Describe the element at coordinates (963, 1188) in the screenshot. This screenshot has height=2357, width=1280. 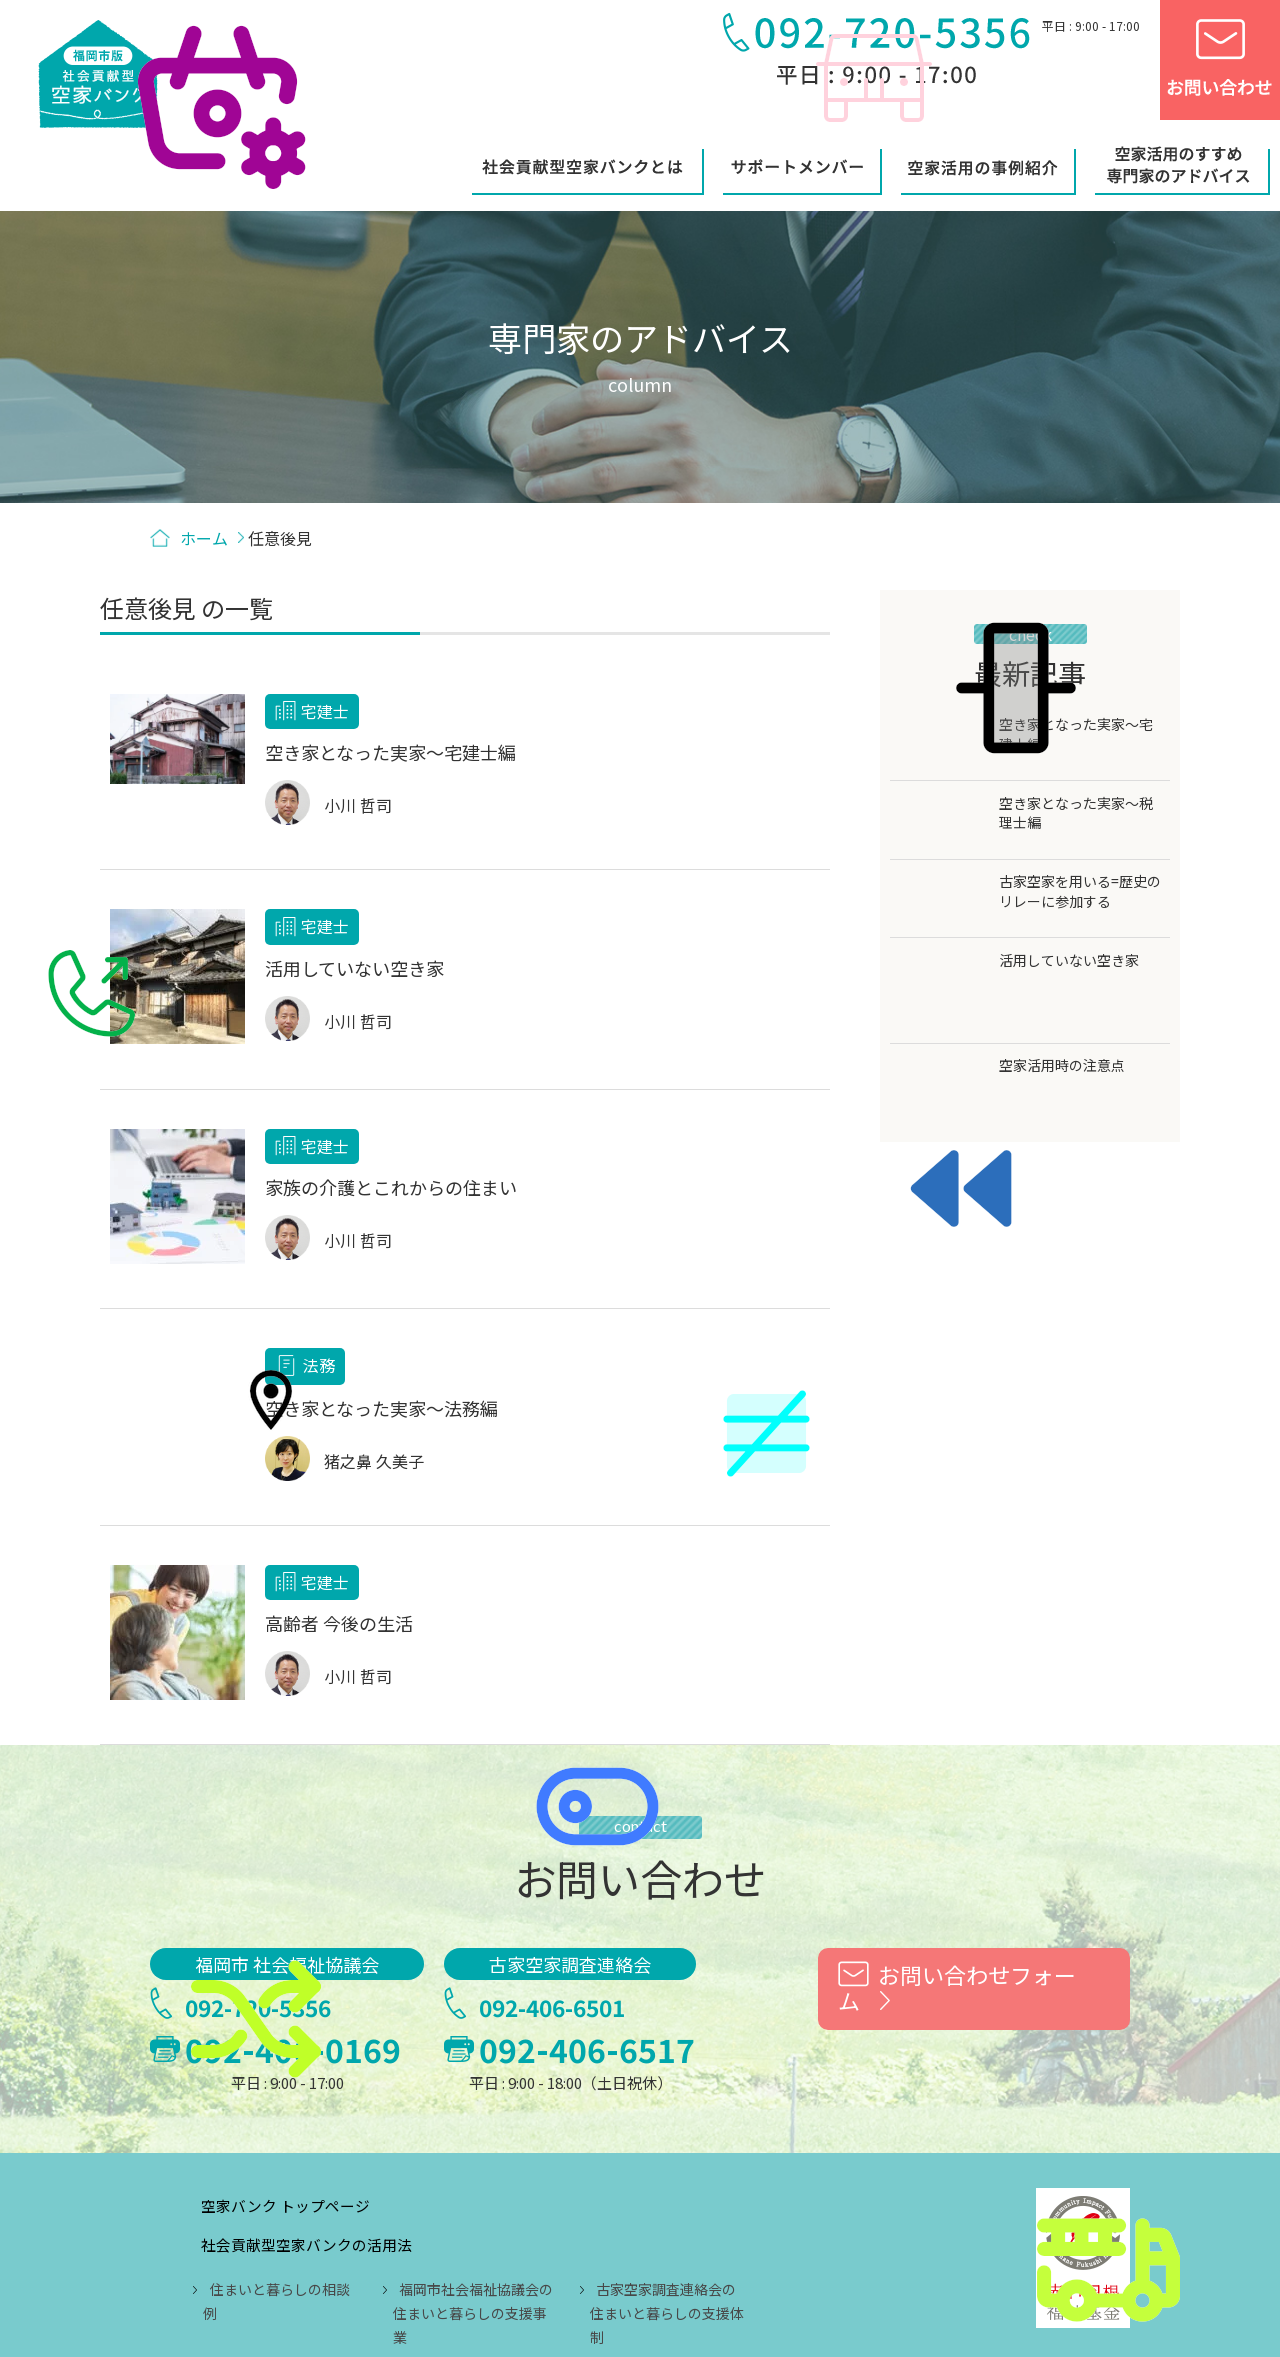
I see `go to previous track` at that location.